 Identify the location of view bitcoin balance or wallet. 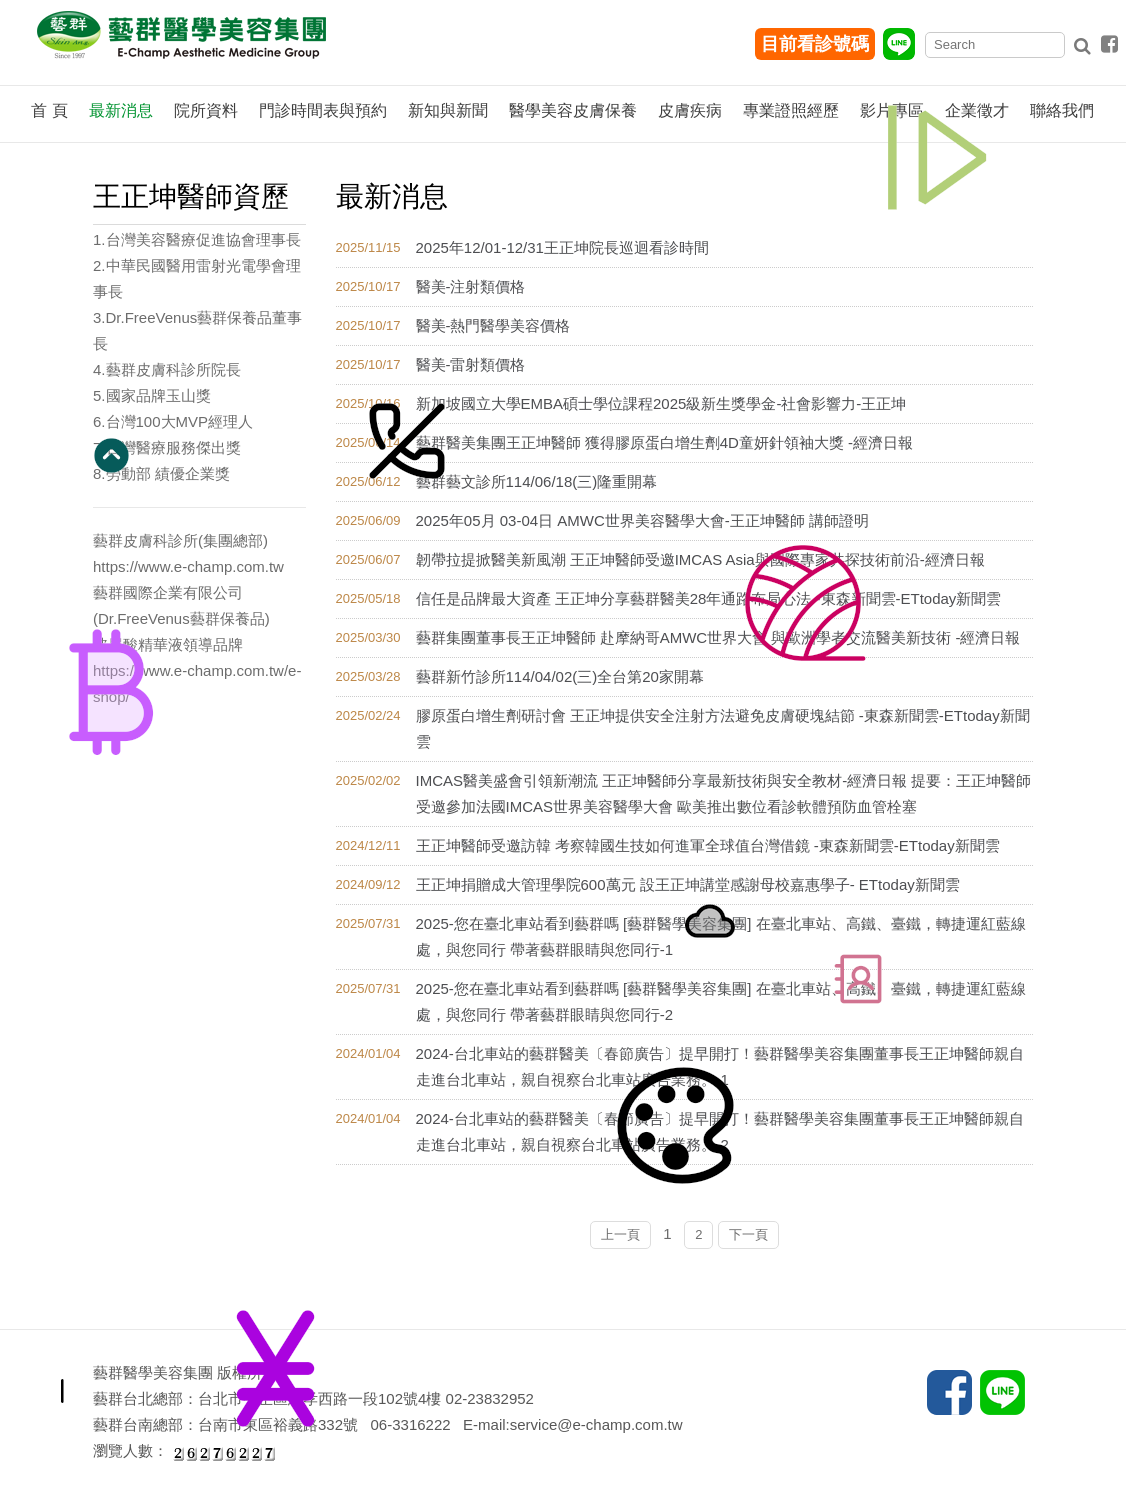
(106, 694).